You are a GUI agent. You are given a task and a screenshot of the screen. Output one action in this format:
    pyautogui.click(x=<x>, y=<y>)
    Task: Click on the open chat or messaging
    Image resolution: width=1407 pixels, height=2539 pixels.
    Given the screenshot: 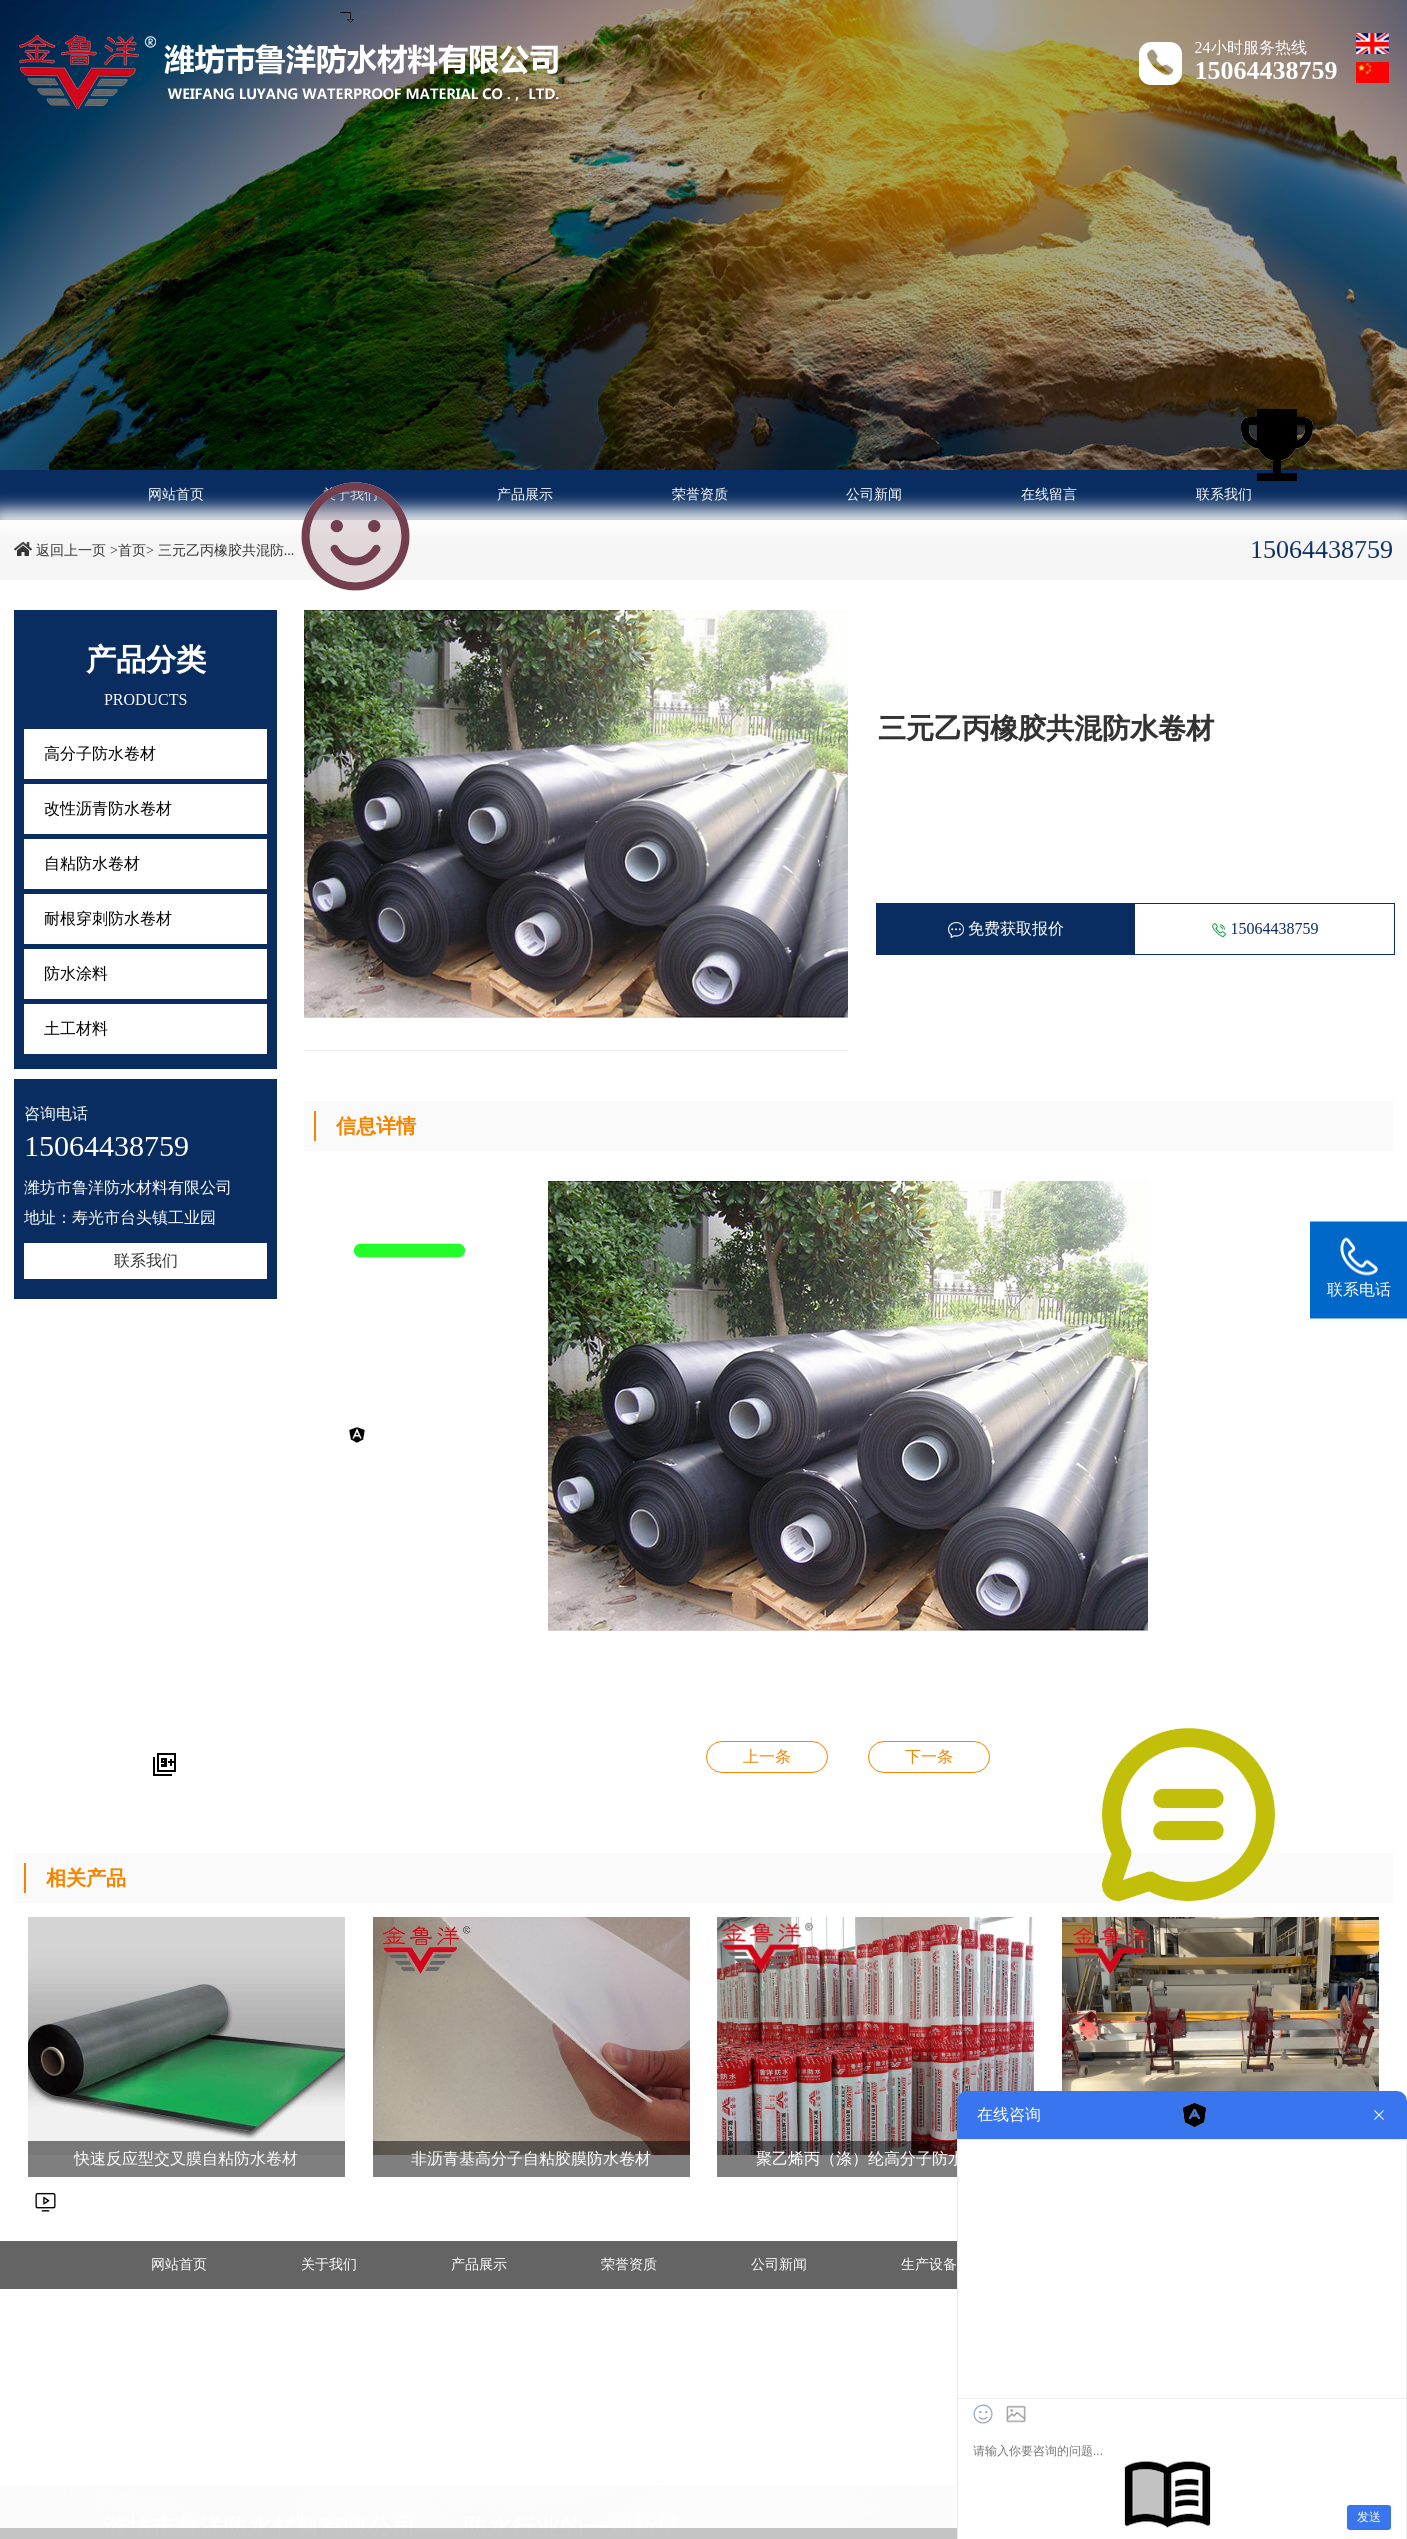 What is the action you would take?
    pyautogui.click(x=1188, y=1814)
    